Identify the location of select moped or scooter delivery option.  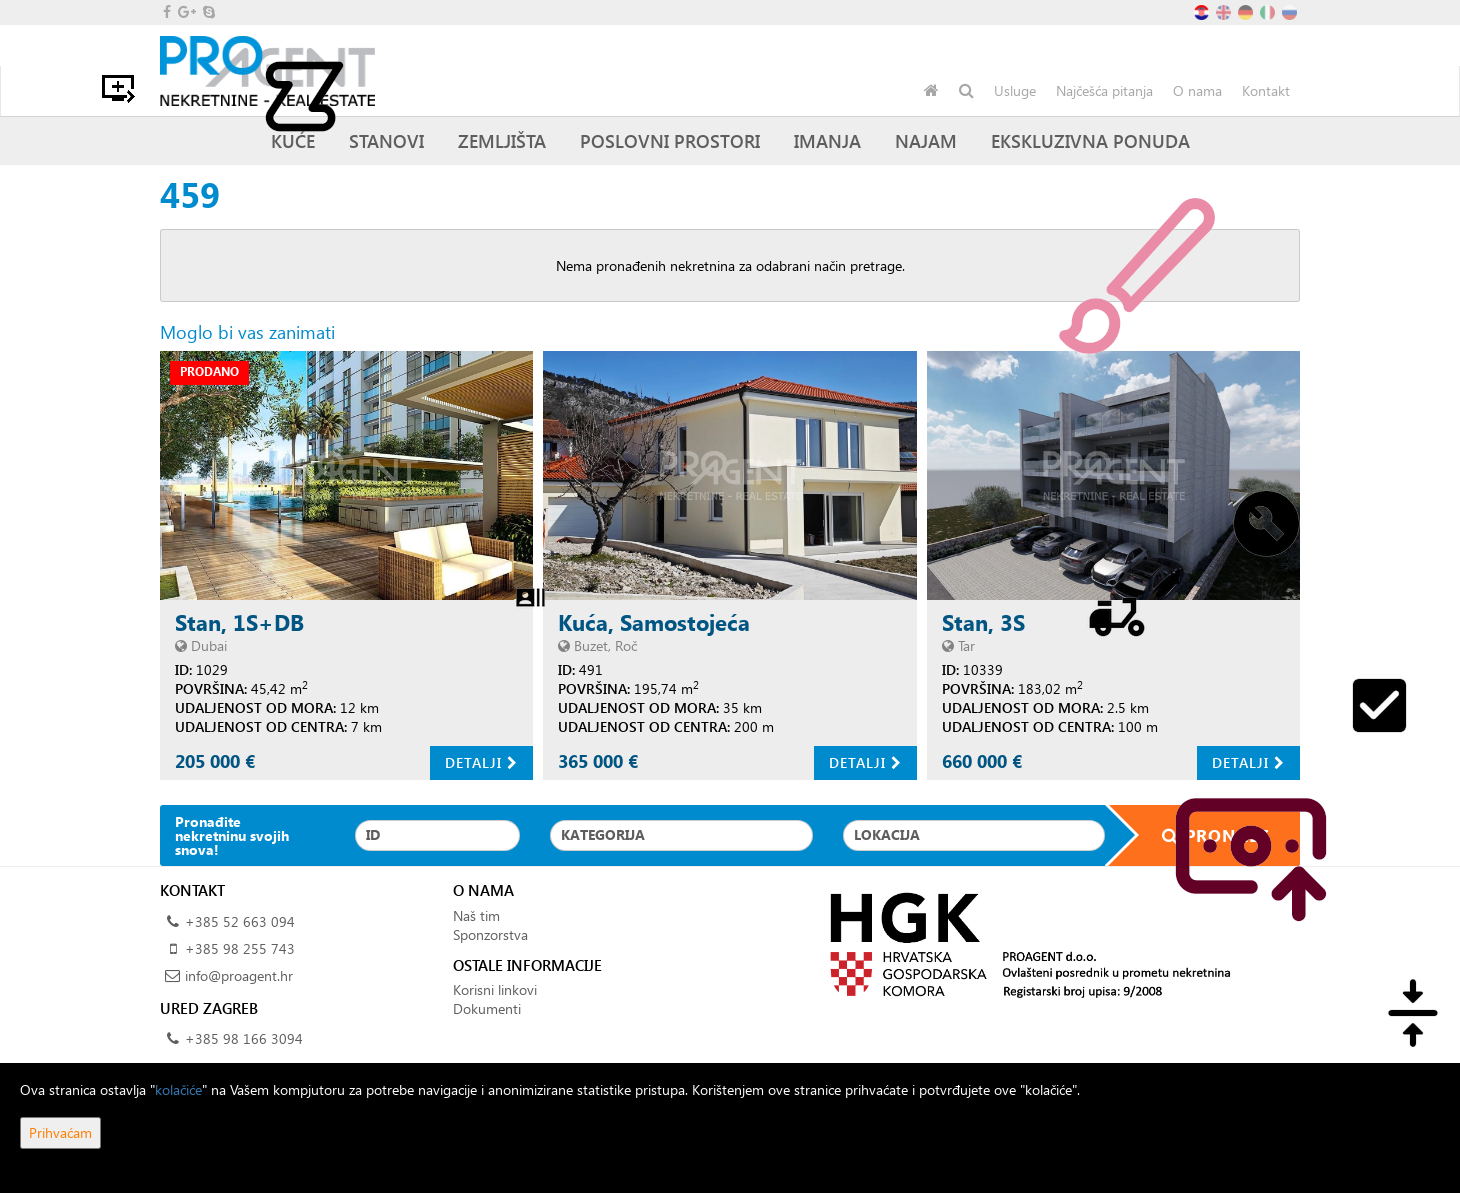
(1117, 617).